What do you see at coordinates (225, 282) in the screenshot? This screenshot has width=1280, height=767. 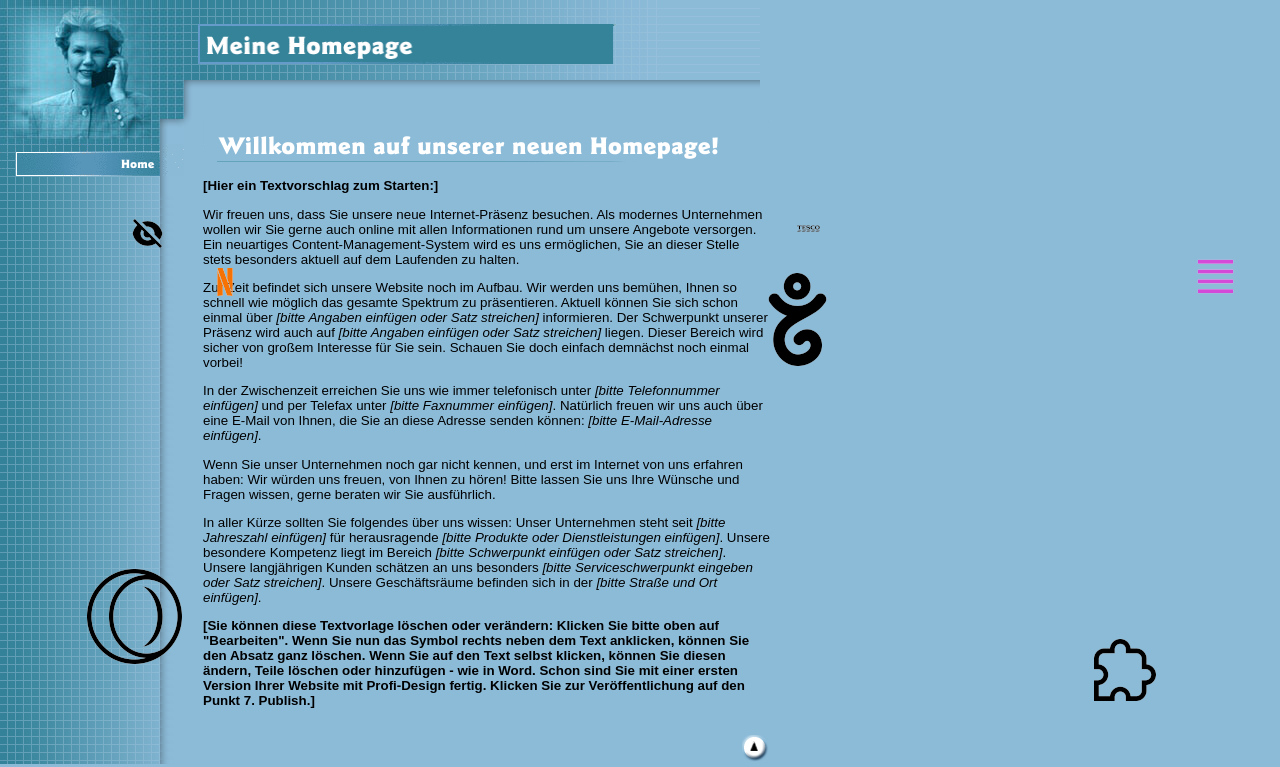 I see `open Netflix app` at bounding box center [225, 282].